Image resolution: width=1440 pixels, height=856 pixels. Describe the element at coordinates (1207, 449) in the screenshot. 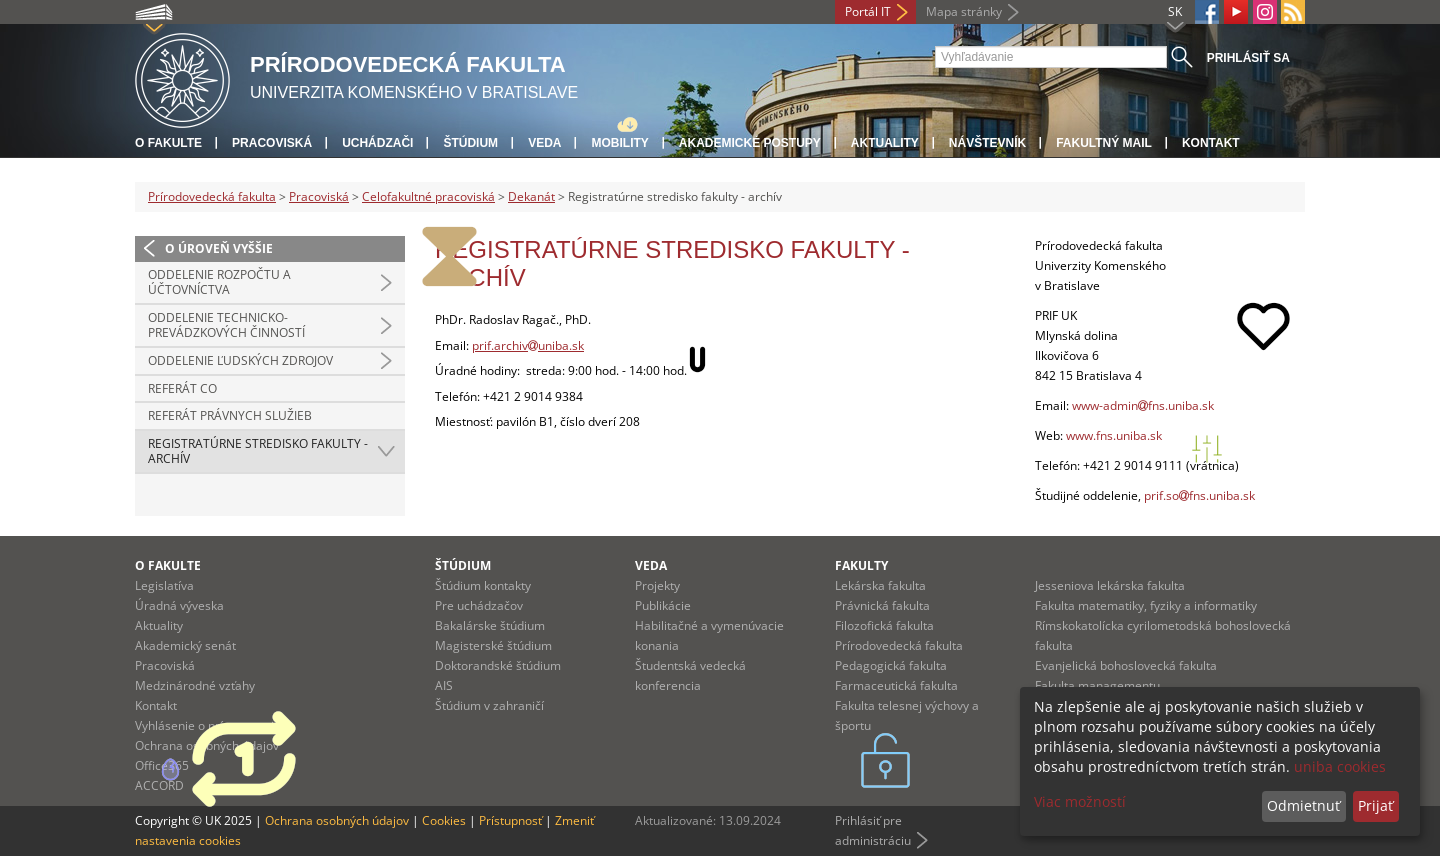

I see `adjust settings or preferences` at that location.